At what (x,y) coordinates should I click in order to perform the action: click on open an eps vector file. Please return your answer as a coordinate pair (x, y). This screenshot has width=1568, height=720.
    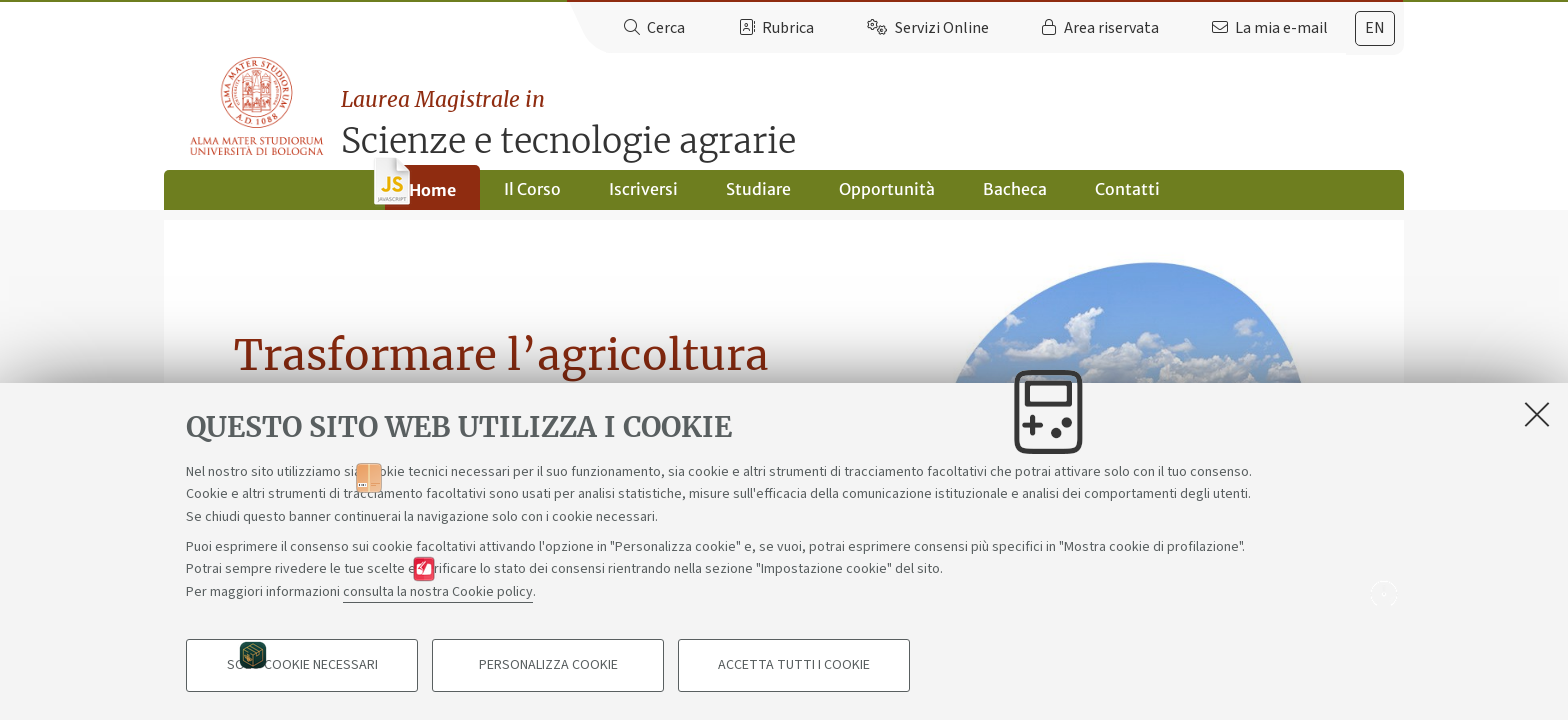
    Looking at the image, I should click on (424, 569).